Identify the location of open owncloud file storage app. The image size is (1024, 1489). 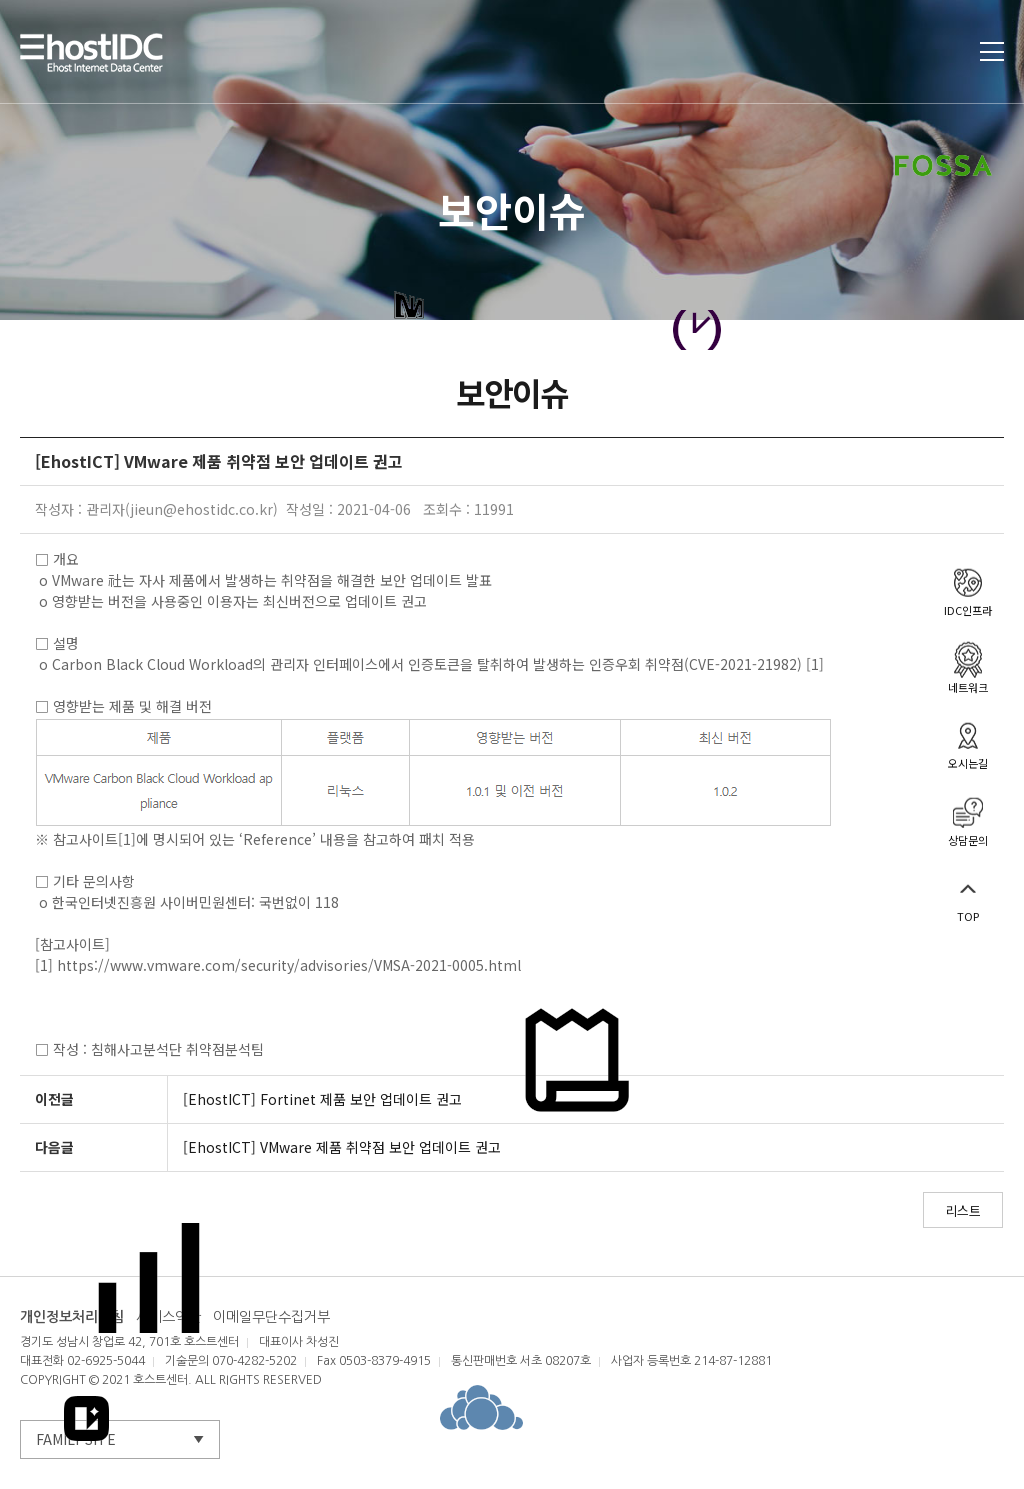
(481, 1407).